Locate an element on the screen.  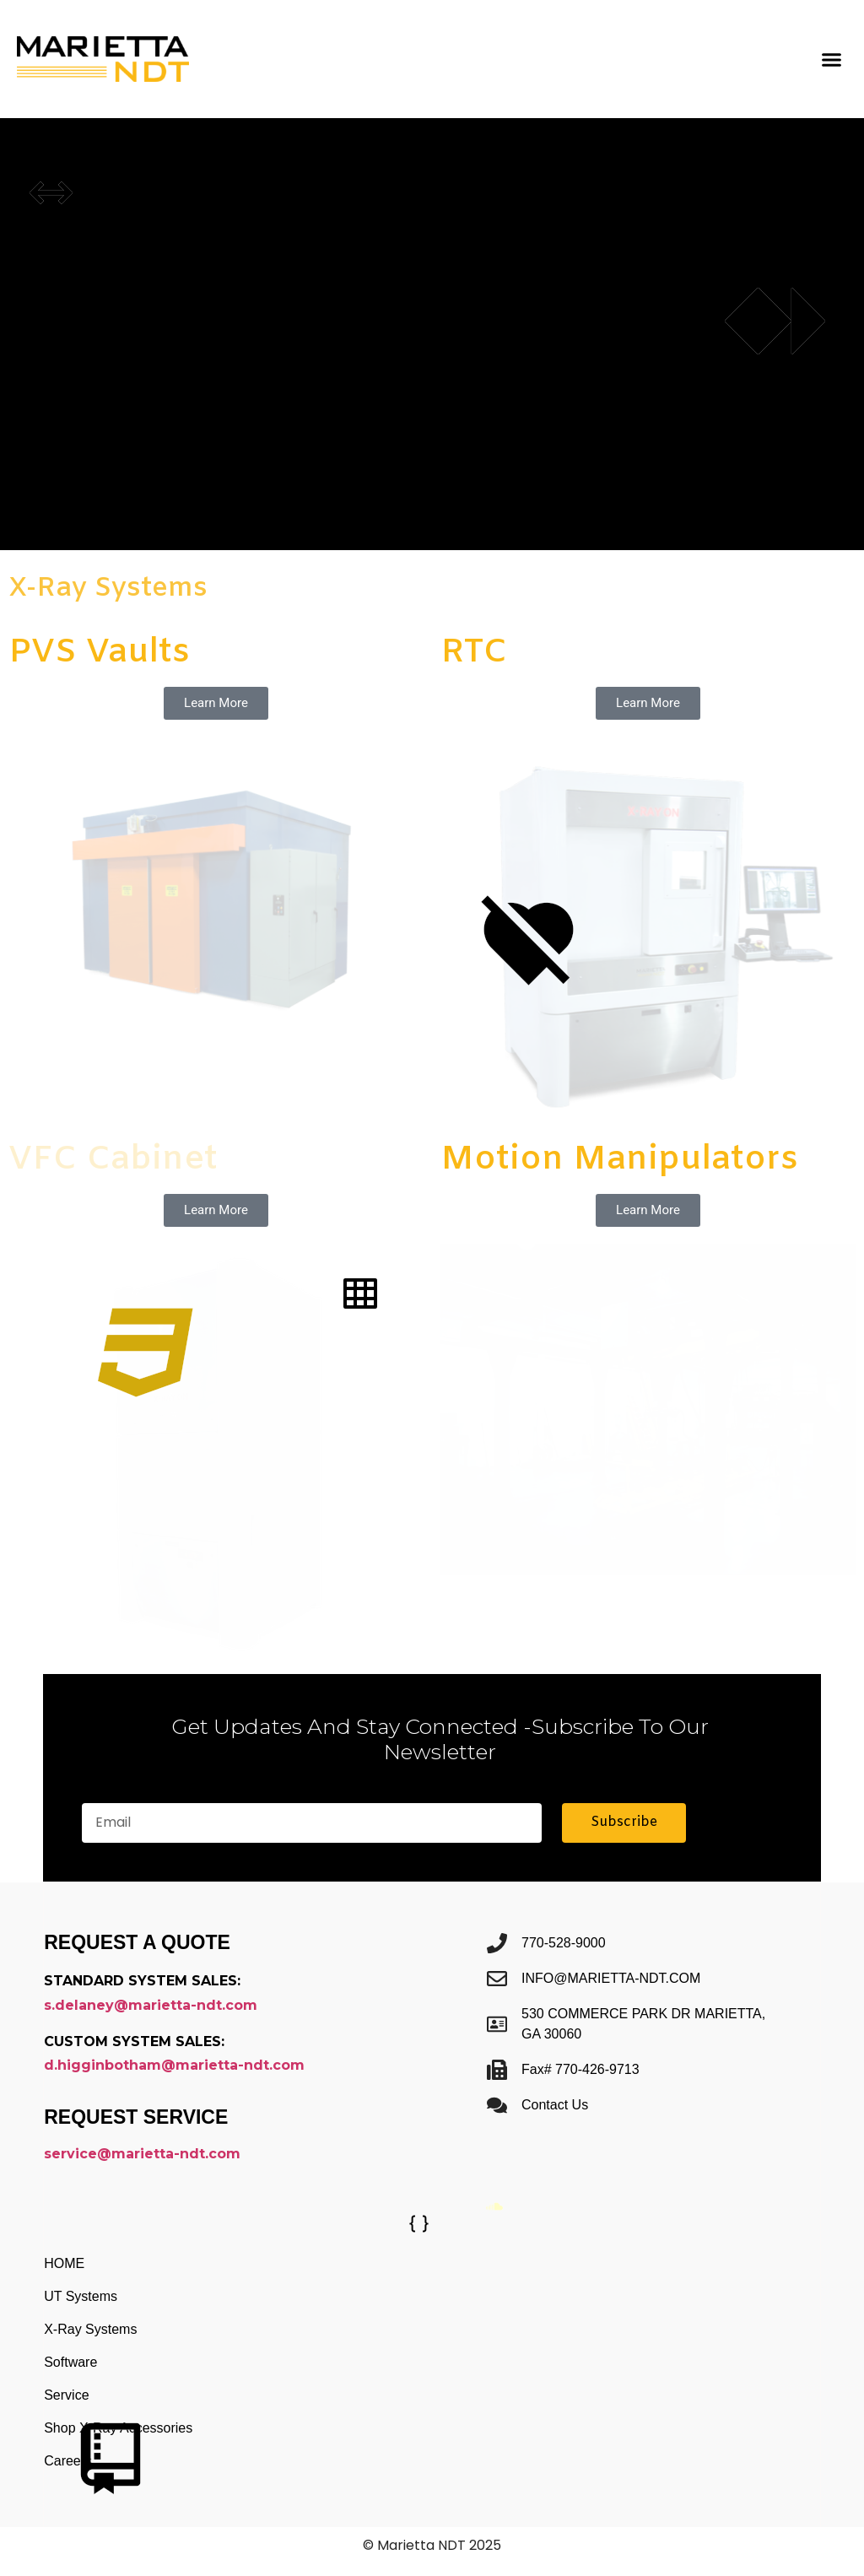
switch to grid view layout is located at coordinates (360, 1293).